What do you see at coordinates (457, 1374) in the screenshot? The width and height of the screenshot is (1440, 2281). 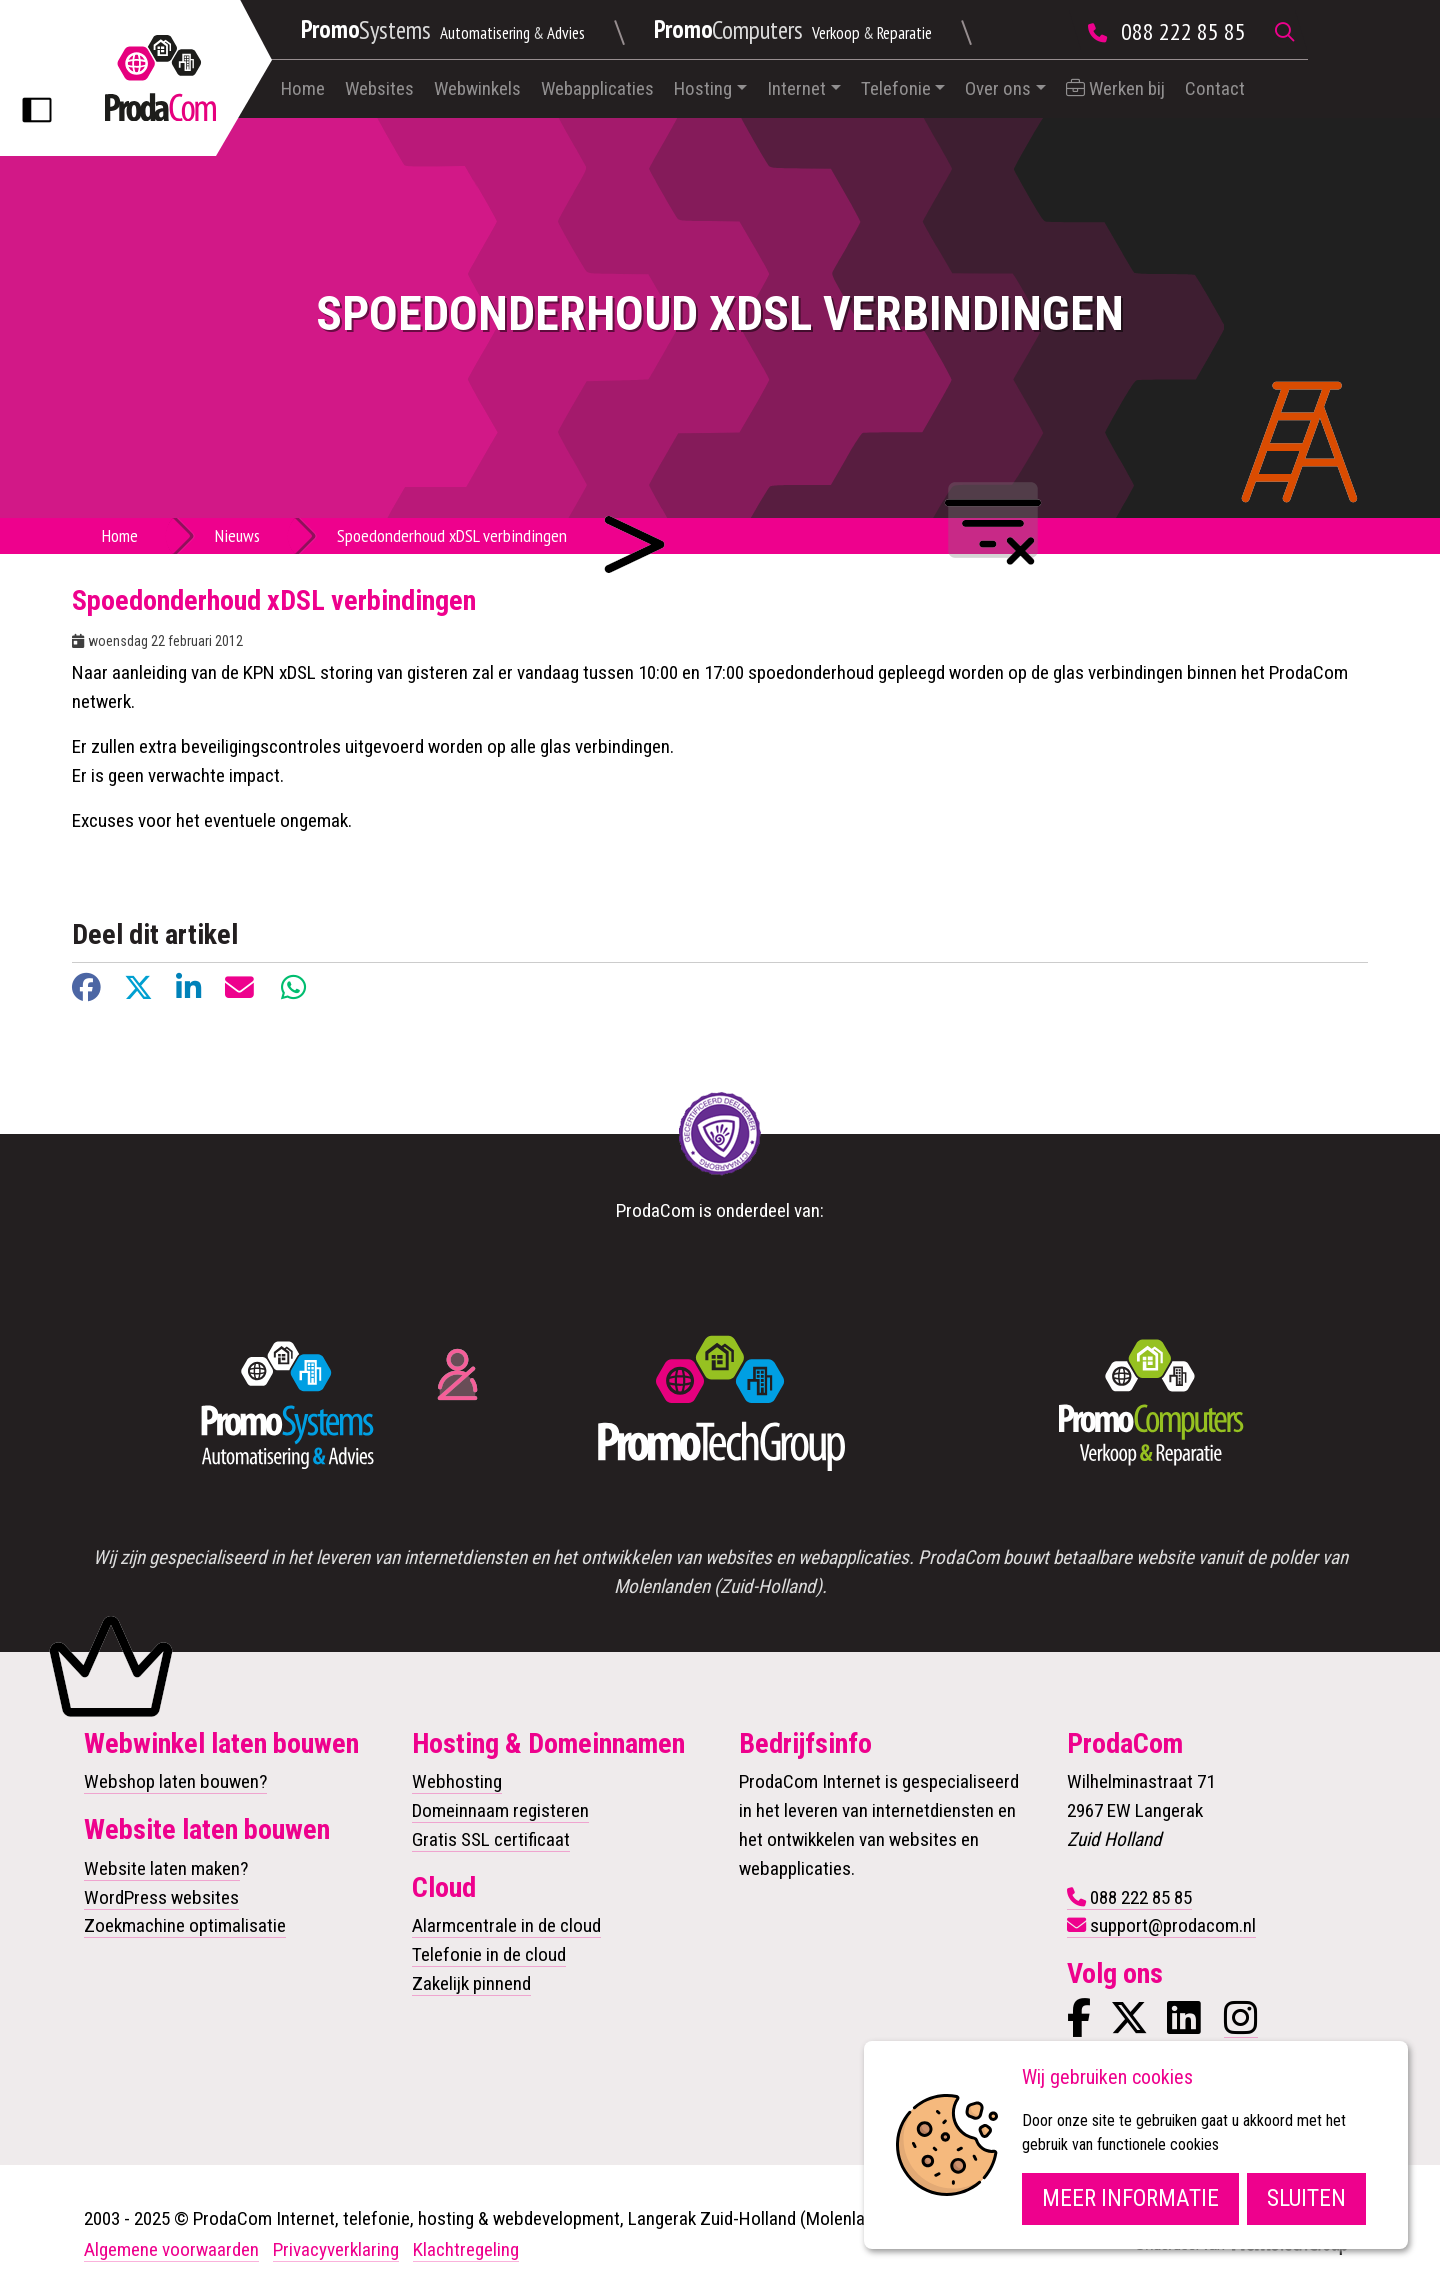 I see `indicates seatbelt reminder or safety warning` at bounding box center [457, 1374].